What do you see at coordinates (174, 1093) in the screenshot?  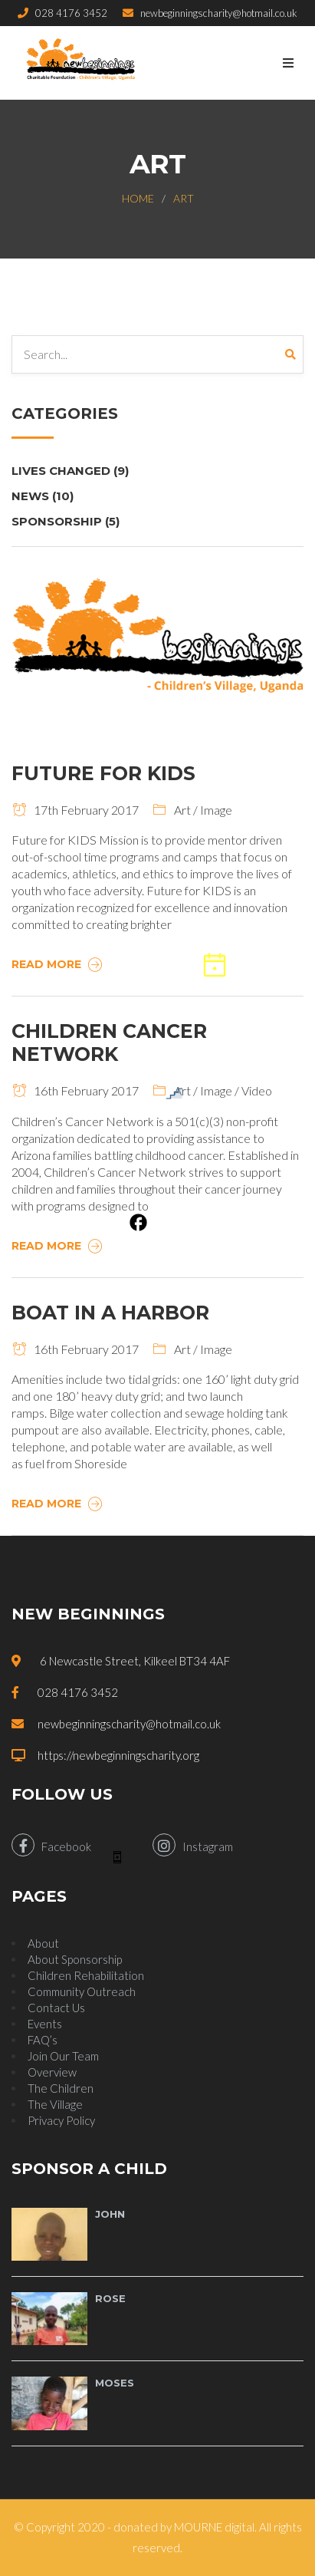 I see `view step count or fitness progress` at bounding box center [174, 1093].